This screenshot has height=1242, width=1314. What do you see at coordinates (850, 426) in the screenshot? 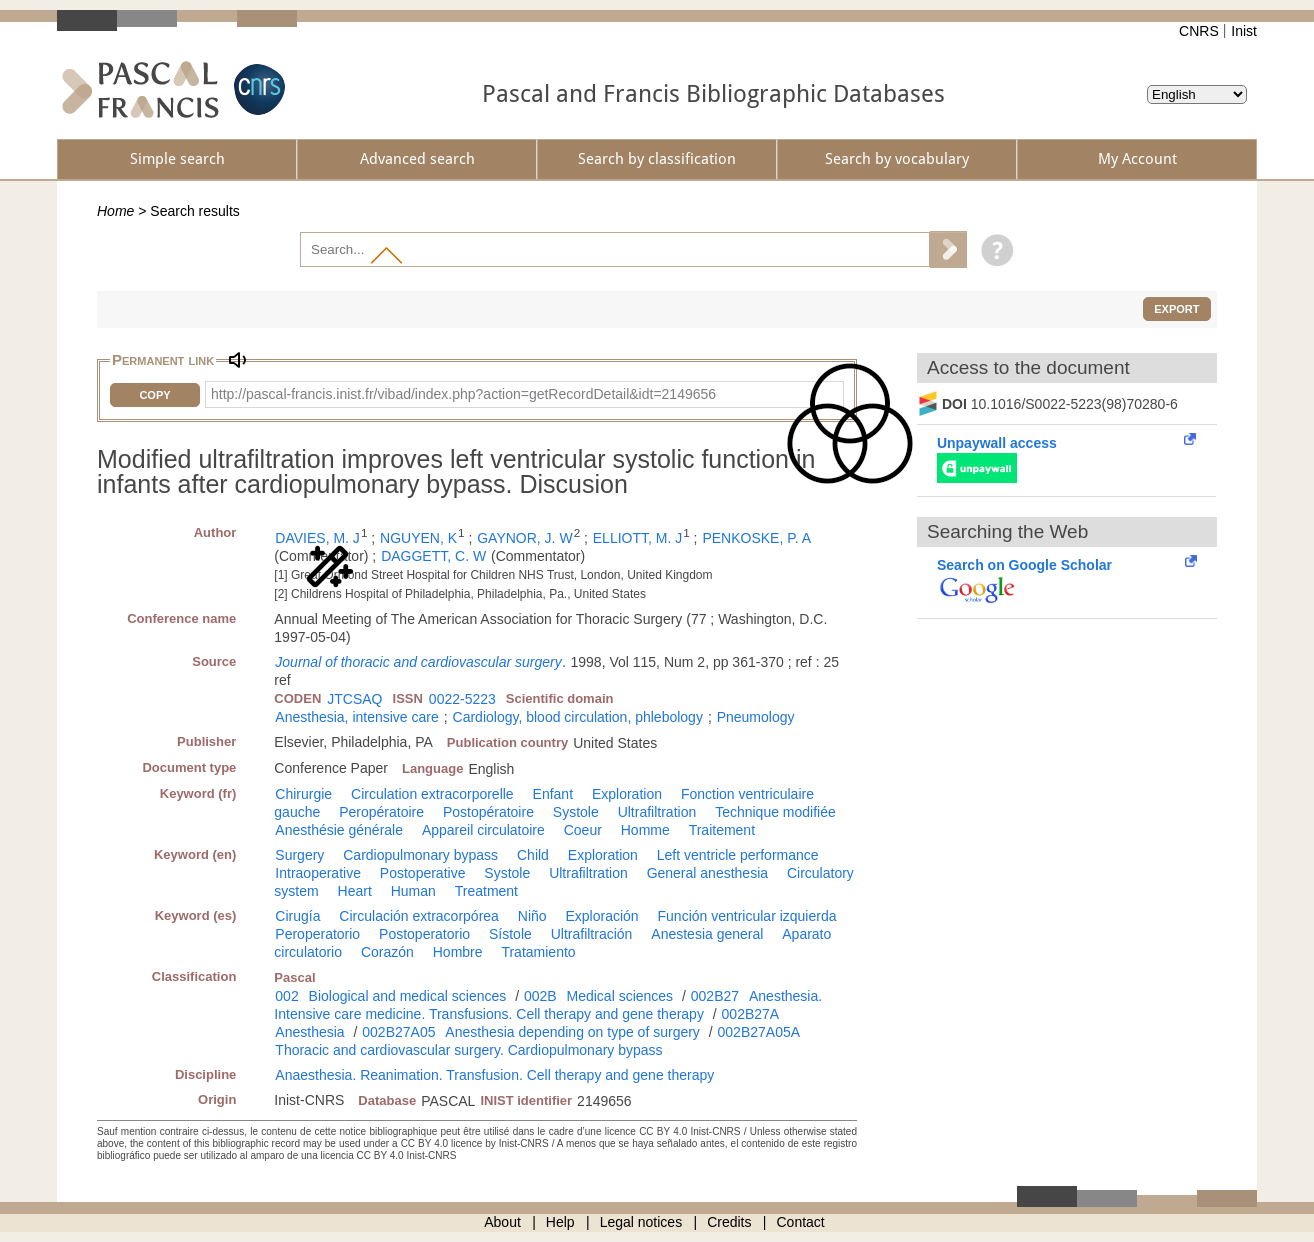
I see `view overlapping categories or sets` at bounding box center [850, 426].